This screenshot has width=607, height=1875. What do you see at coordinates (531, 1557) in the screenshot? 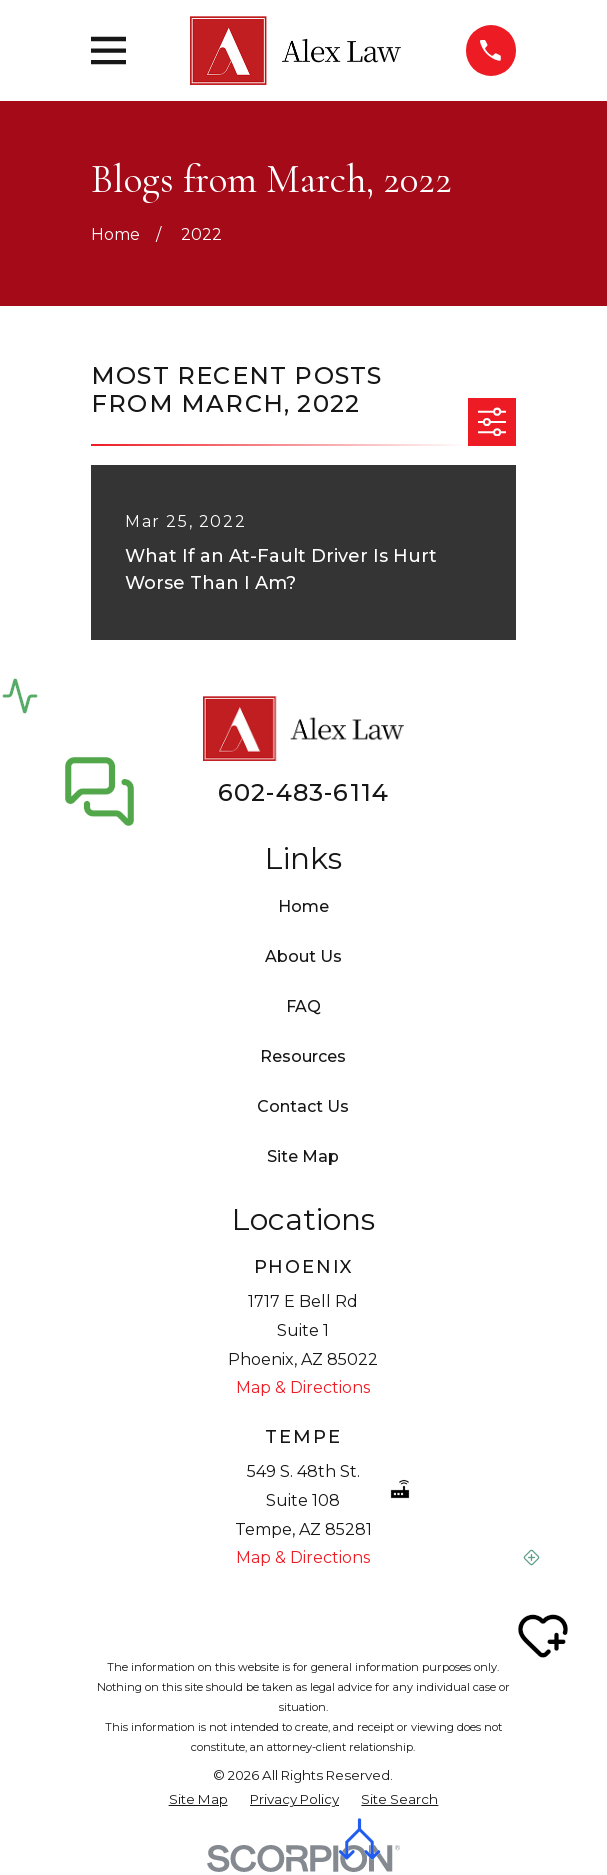
I see `add to favorites or premium collection` at bounding box center [531, 1557].